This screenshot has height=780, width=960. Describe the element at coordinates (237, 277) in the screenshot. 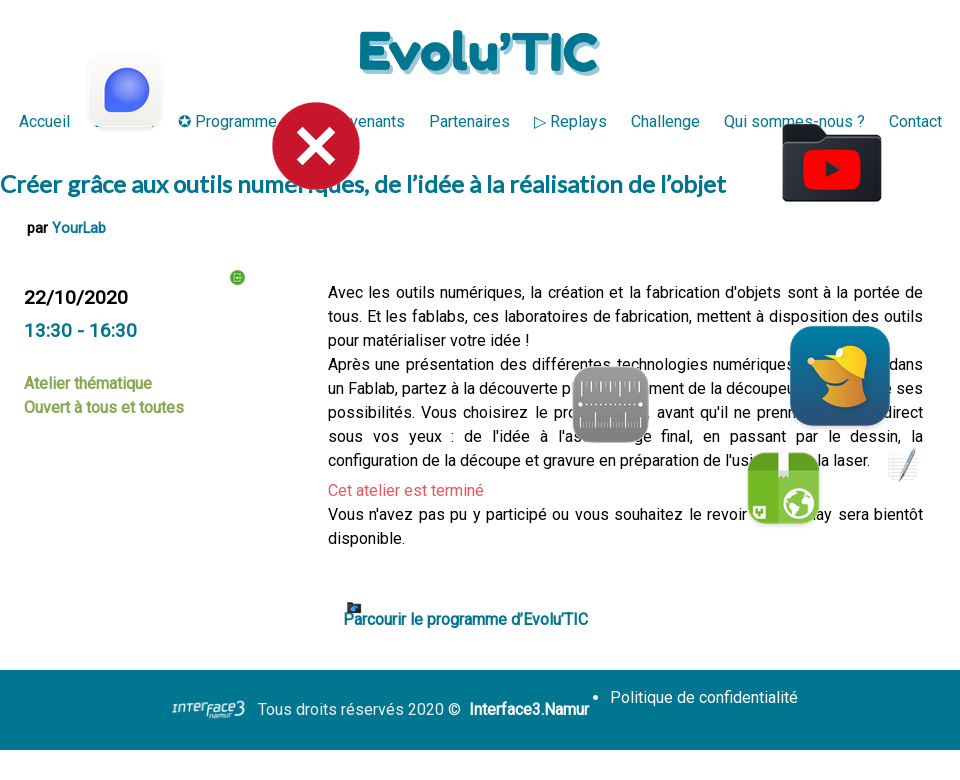

I see `log out of the current session` at that location.